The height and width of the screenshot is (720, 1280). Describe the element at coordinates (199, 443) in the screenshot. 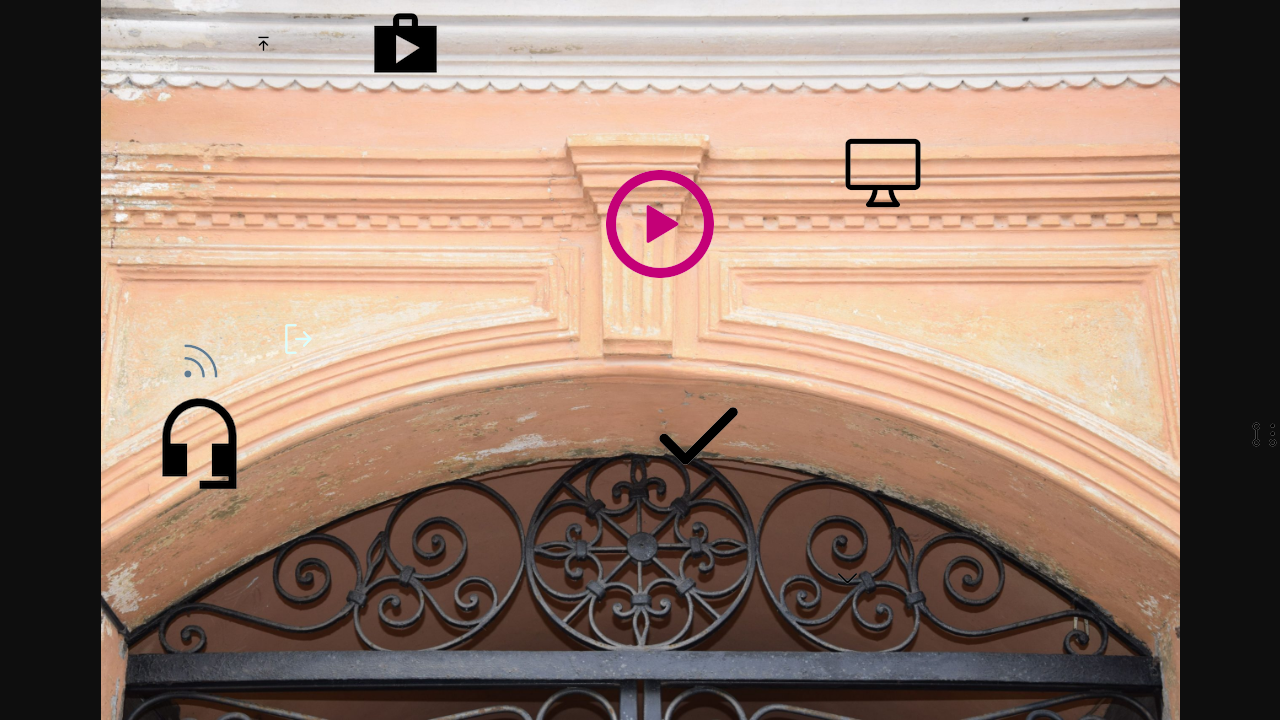

I see `contact customer support` at that location.